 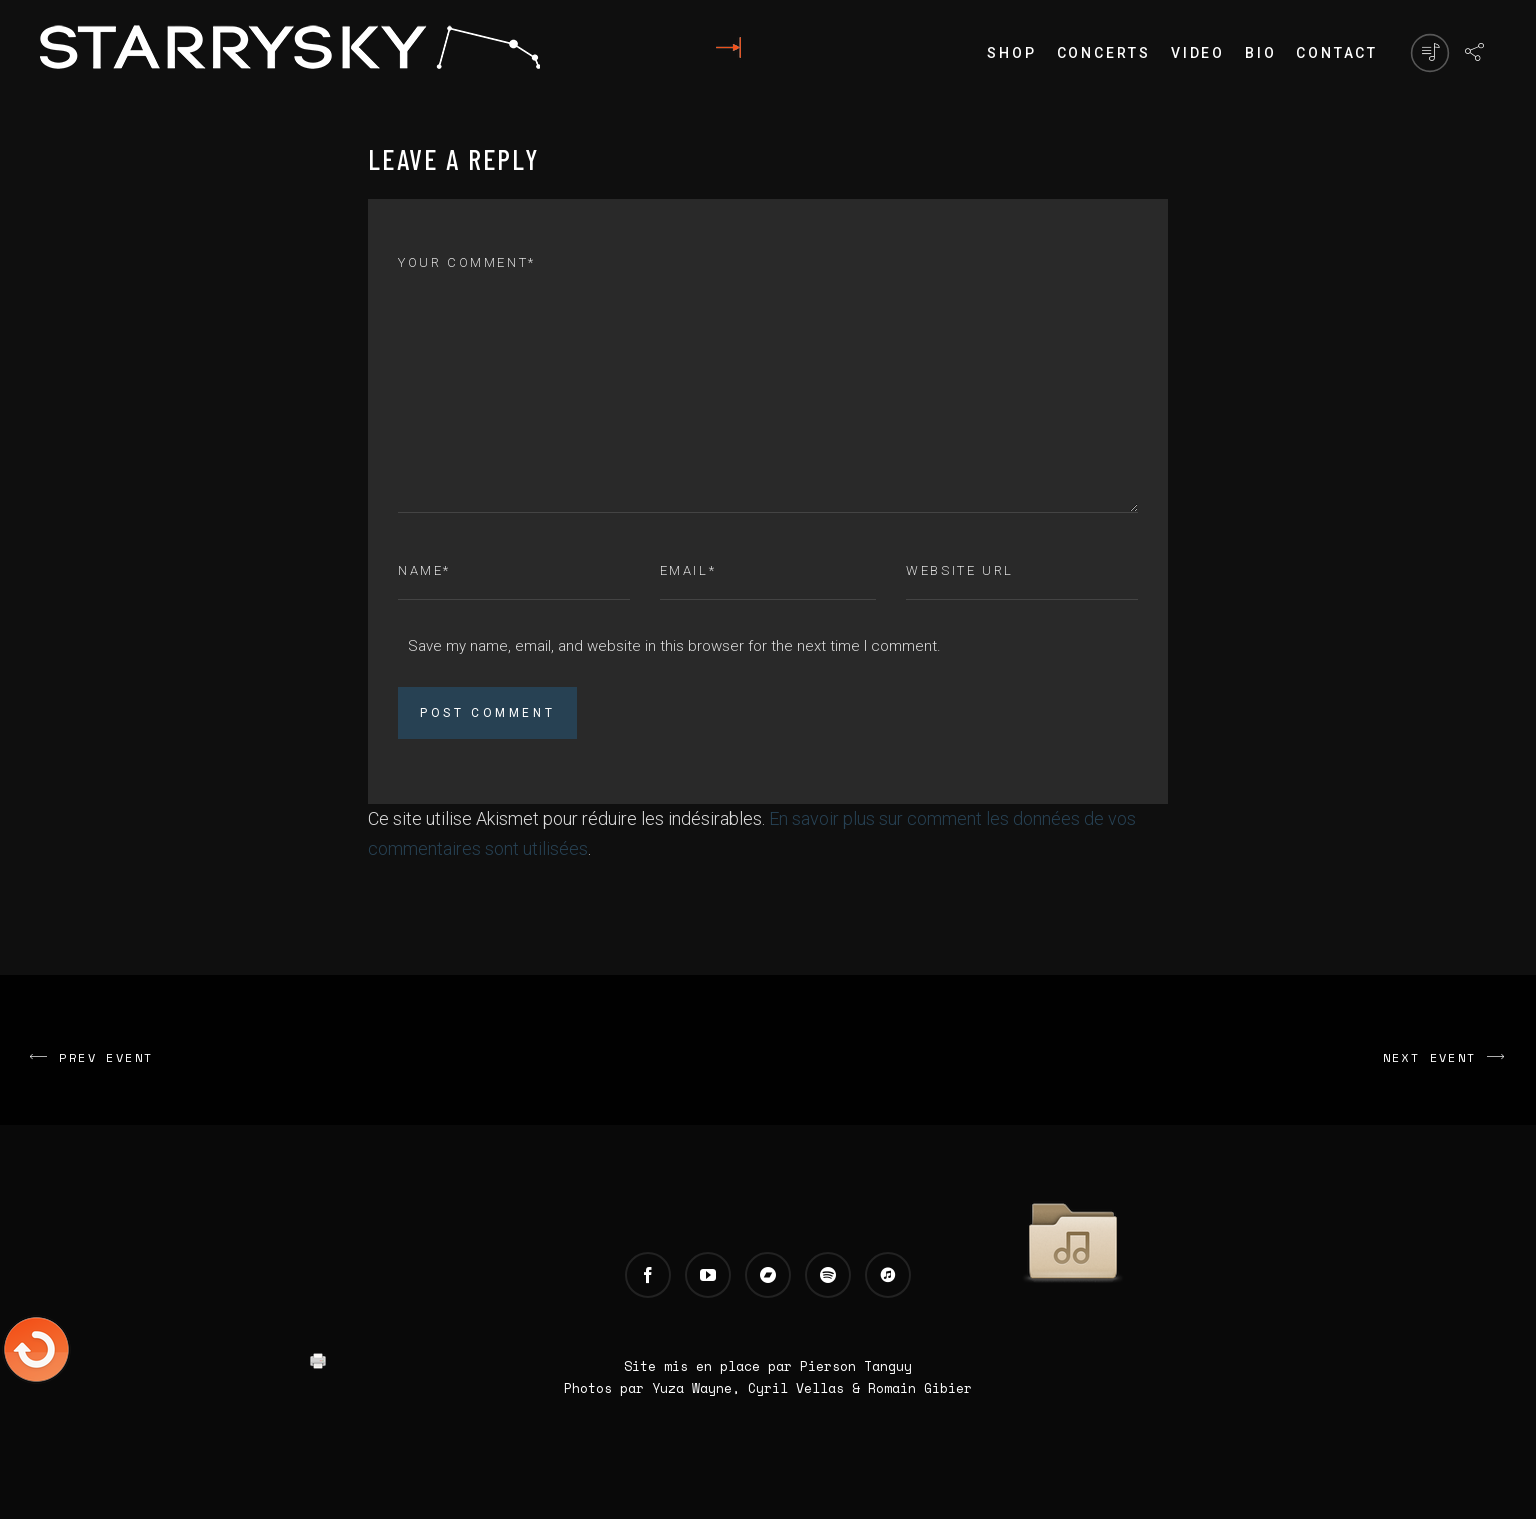 What do you see at coordinates (36, 1349) in the screenshot?
I see `open Ubuntu Livepatch settings` at bounding box center [36, 1349].